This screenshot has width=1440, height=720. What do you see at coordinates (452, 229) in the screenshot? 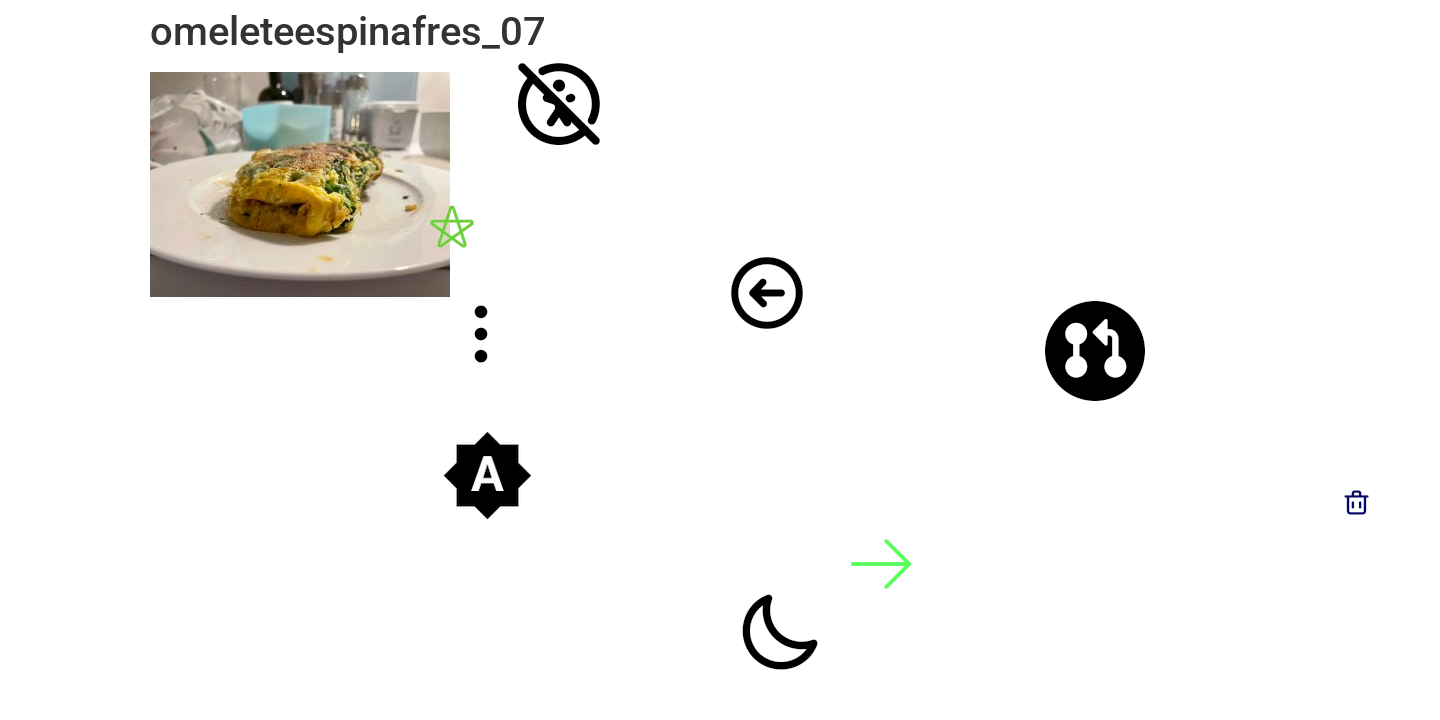
I see `select or apply a pentagram symbol` at bounding box center [452, 229].